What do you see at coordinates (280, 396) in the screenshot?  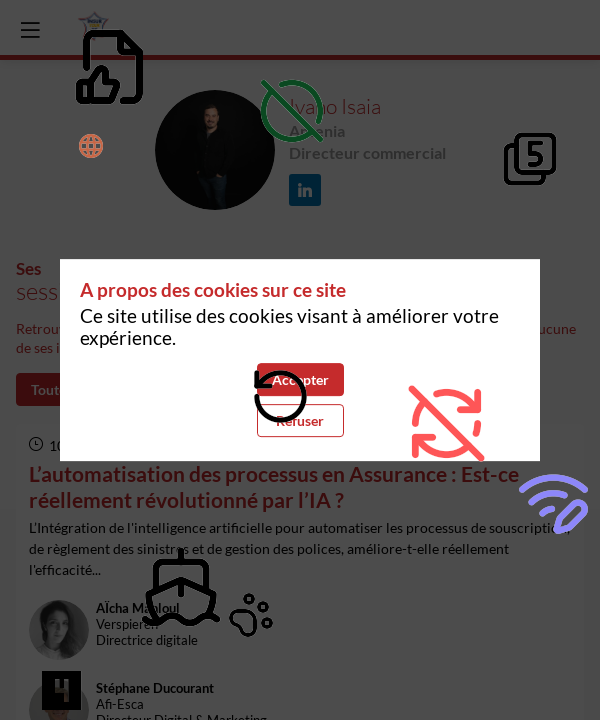 I see `undo the last action` at bounding box center [280, 396].